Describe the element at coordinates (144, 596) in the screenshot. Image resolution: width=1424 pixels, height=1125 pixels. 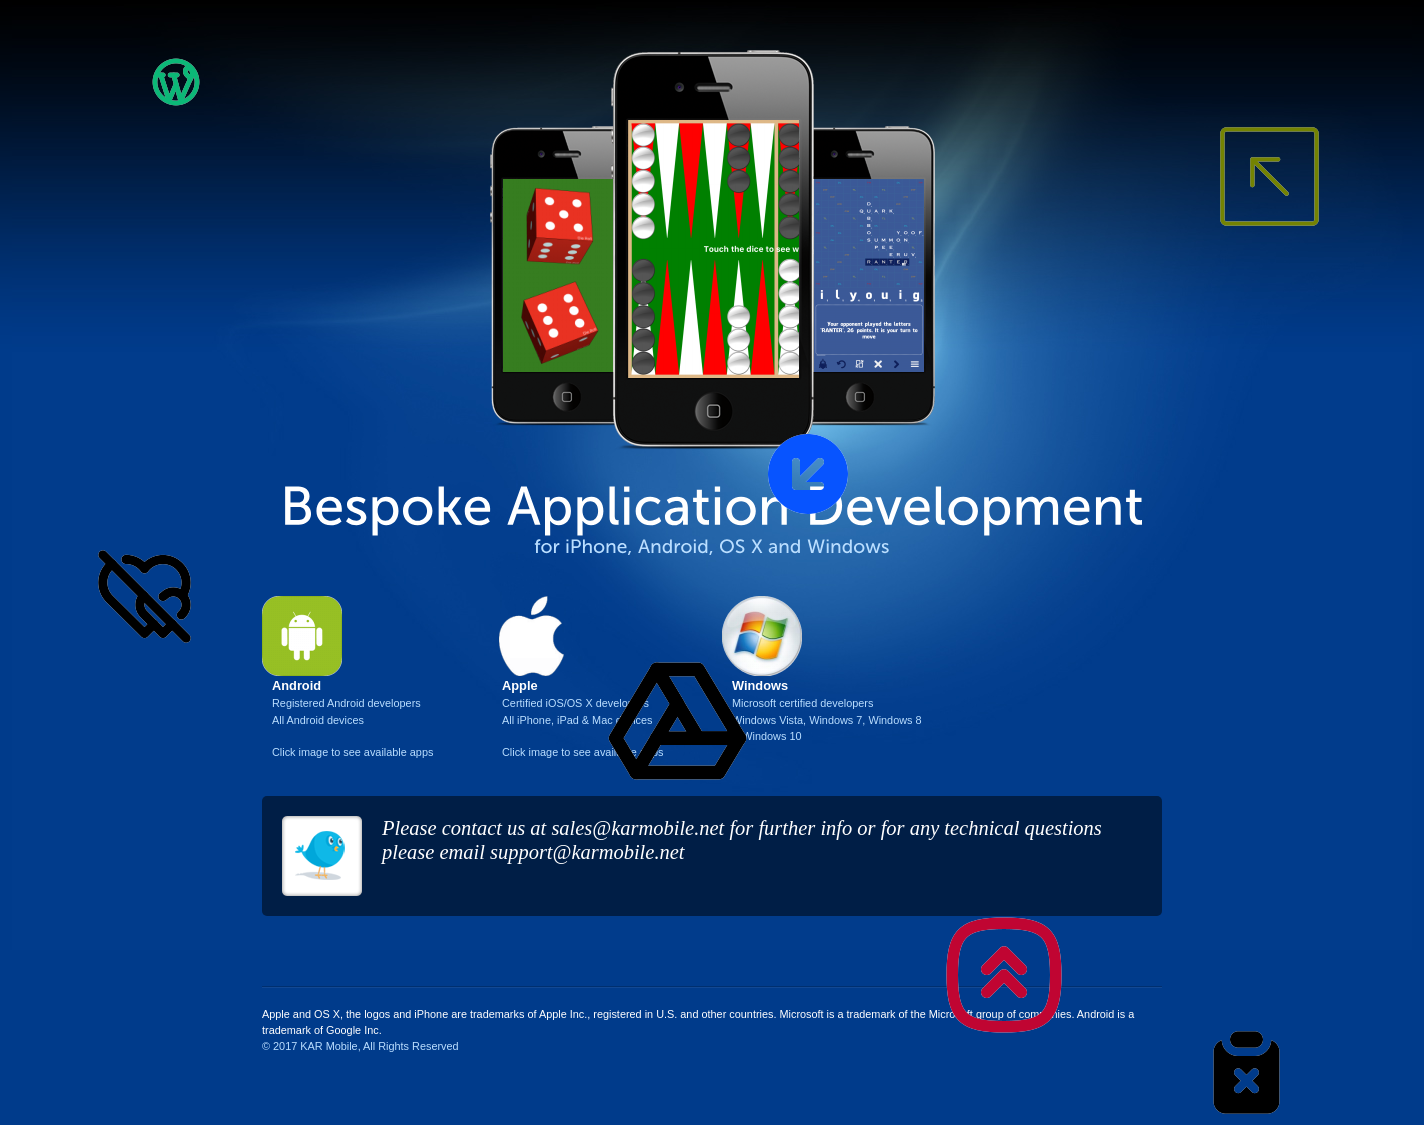
I see `disable or turn off favorites` at that location.